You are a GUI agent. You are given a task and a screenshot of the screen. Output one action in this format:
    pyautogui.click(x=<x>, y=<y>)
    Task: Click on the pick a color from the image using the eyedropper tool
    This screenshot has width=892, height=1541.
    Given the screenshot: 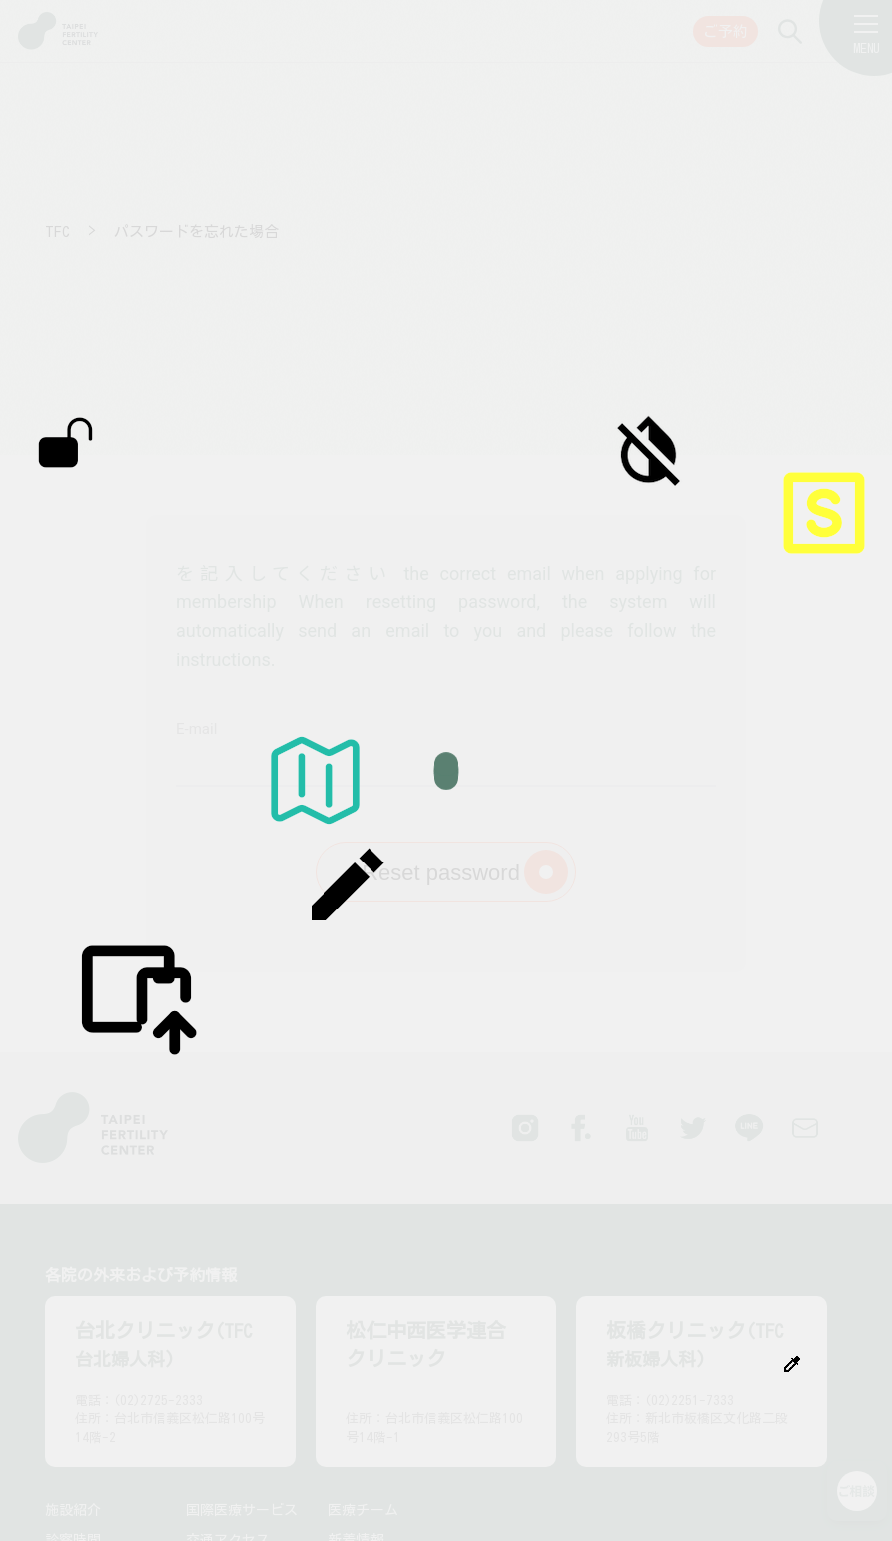 What is the action you would take?
    pyautogui.click(x=792, y=1364)
    